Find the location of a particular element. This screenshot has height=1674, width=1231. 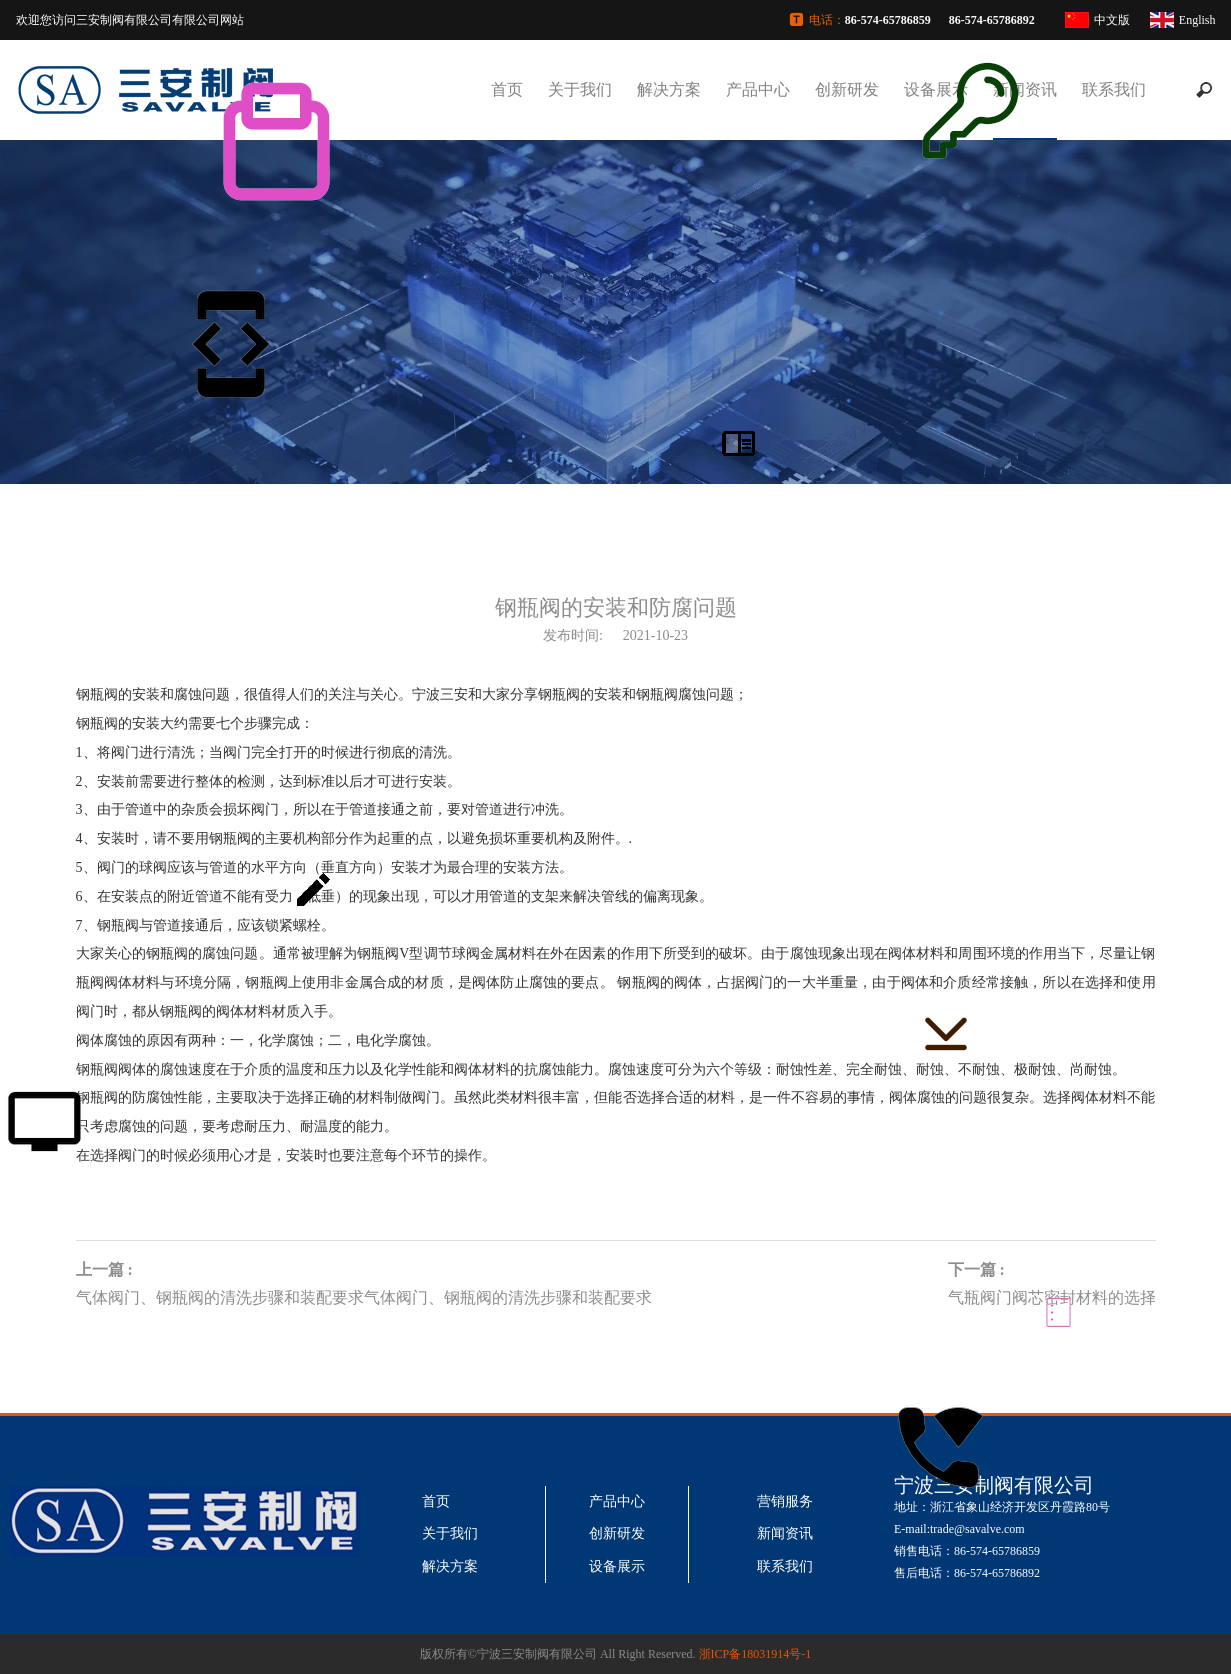

view screenplay or script documents is located at coordinates (1058, 1312).